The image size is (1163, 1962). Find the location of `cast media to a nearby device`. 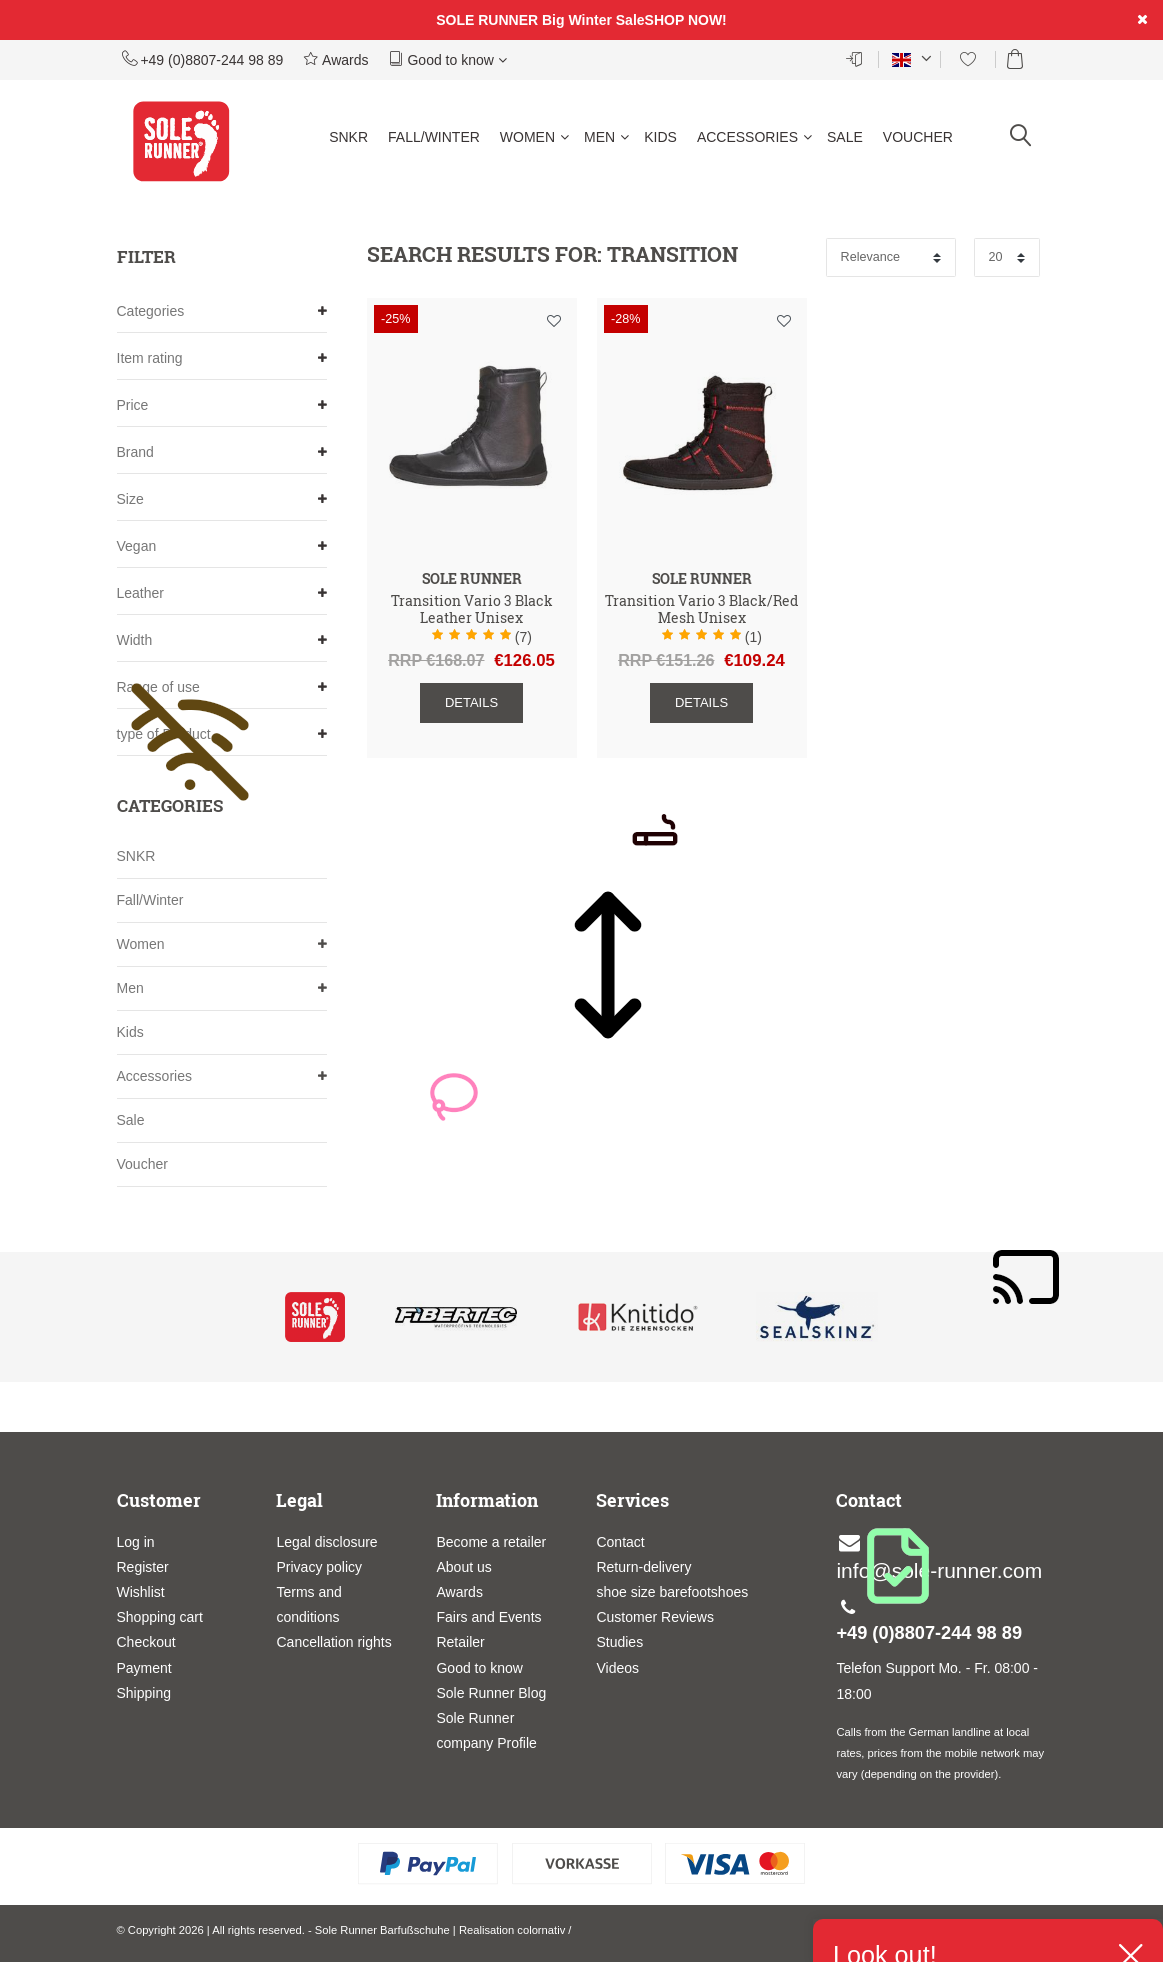

cast media to a nearby device is located at coordinates (1026, 1277).